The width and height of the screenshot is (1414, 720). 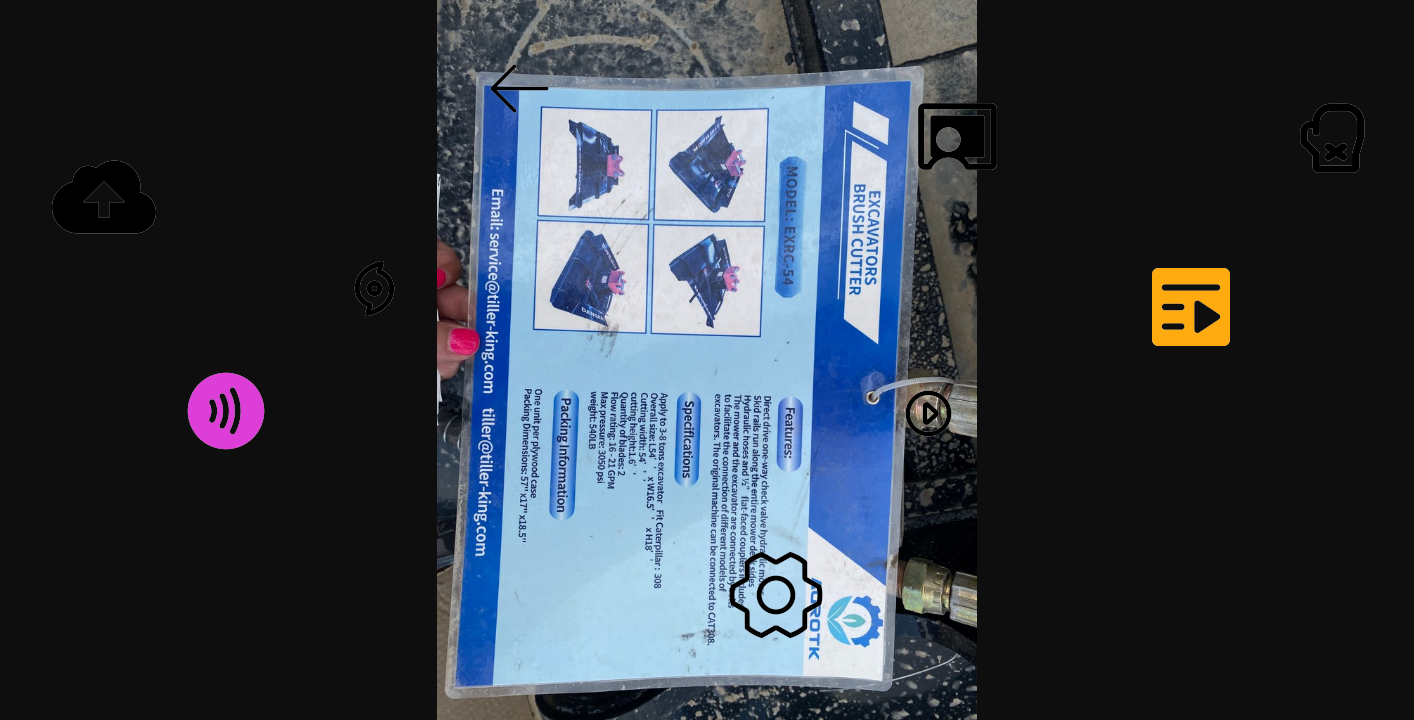 What do you see at coordinates (928, 413) in the screenshot?
I see `play media or video content` at bounding box center [928, 413].